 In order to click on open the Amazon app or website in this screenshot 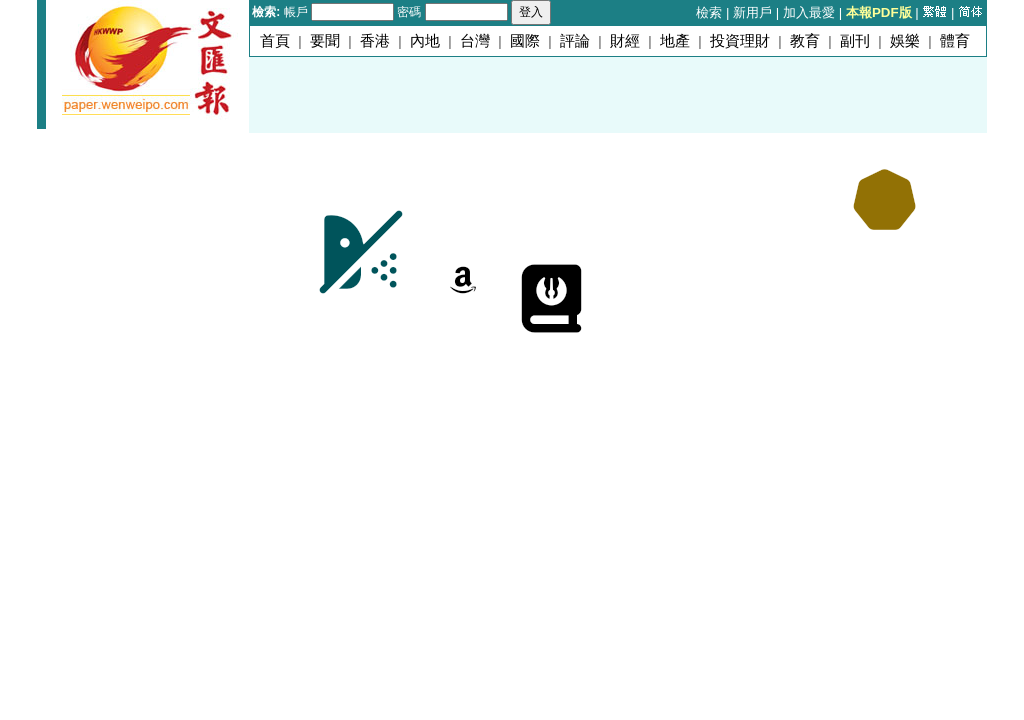, I will do `click(463, 280)`.